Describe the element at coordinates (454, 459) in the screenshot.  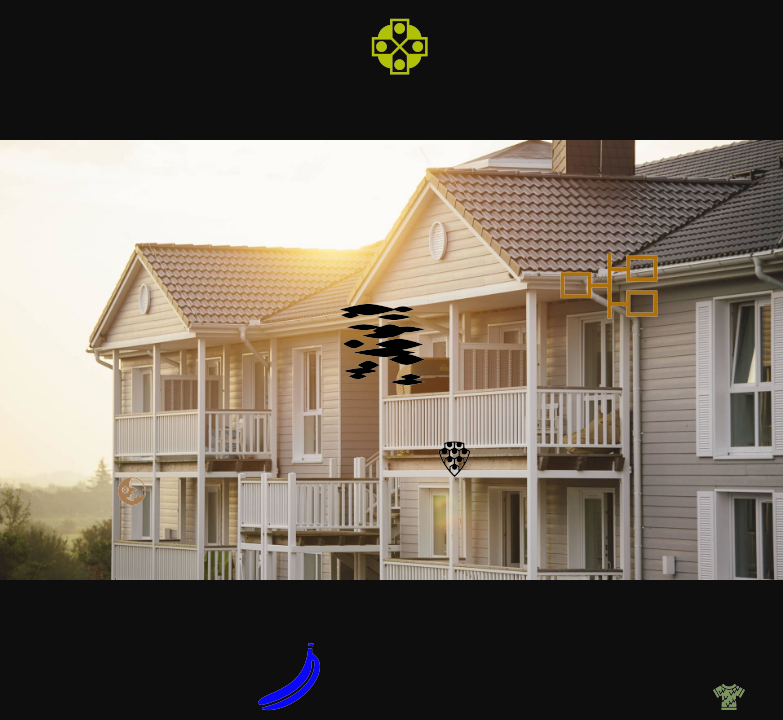
I see `activate energy shield or defensive ability` at that location.